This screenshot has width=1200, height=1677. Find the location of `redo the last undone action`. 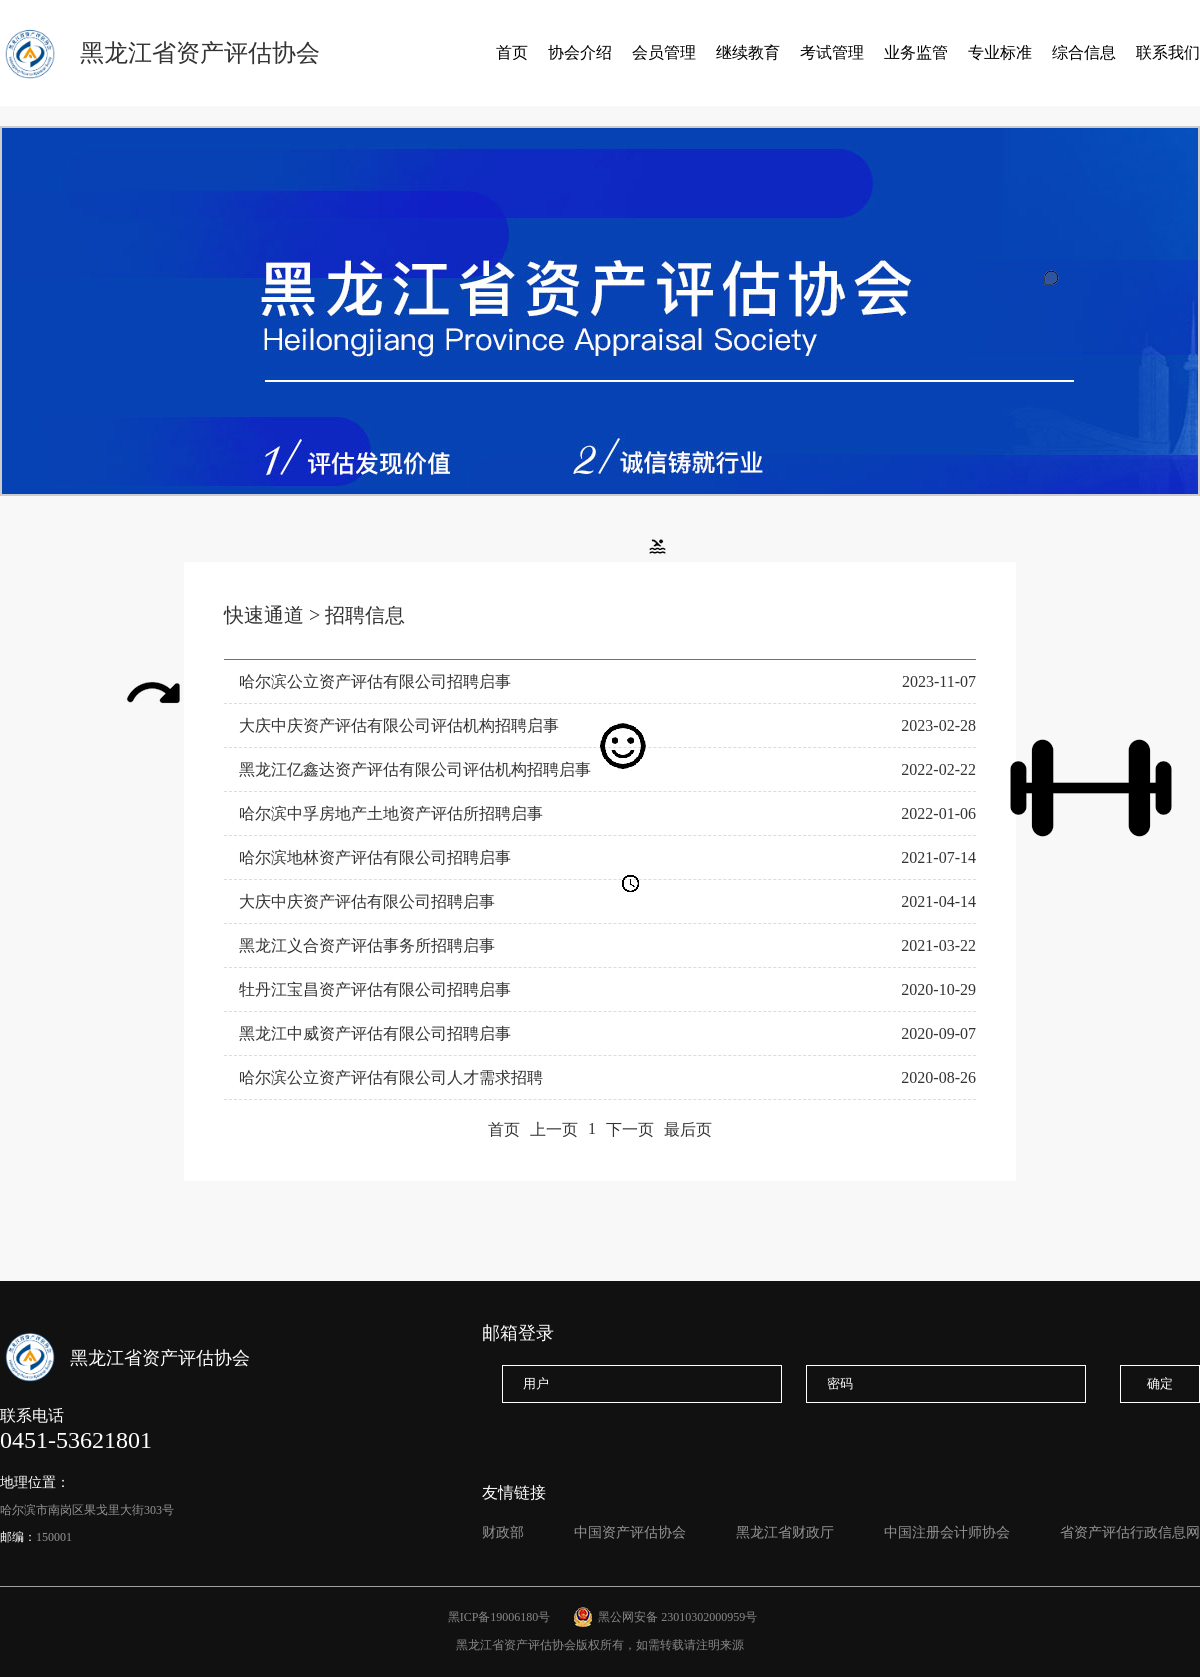

redo the last undone action is located at coordinates (153, 692).